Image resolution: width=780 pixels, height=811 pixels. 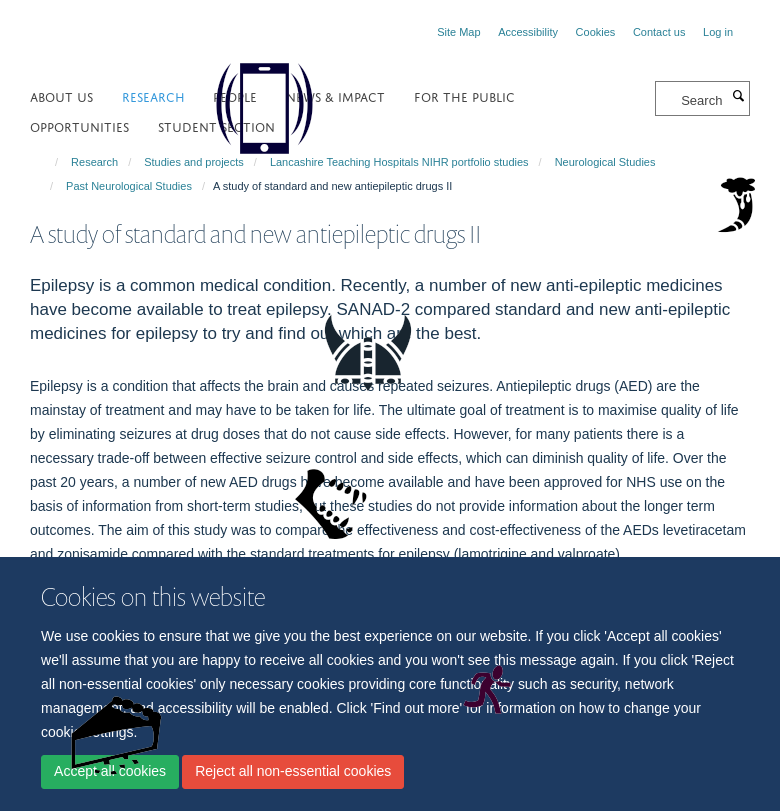 What do you see at coordinates (487, 689) in the screenshot?
I see `start or resume running in a game` at bounding box center [487, 689].